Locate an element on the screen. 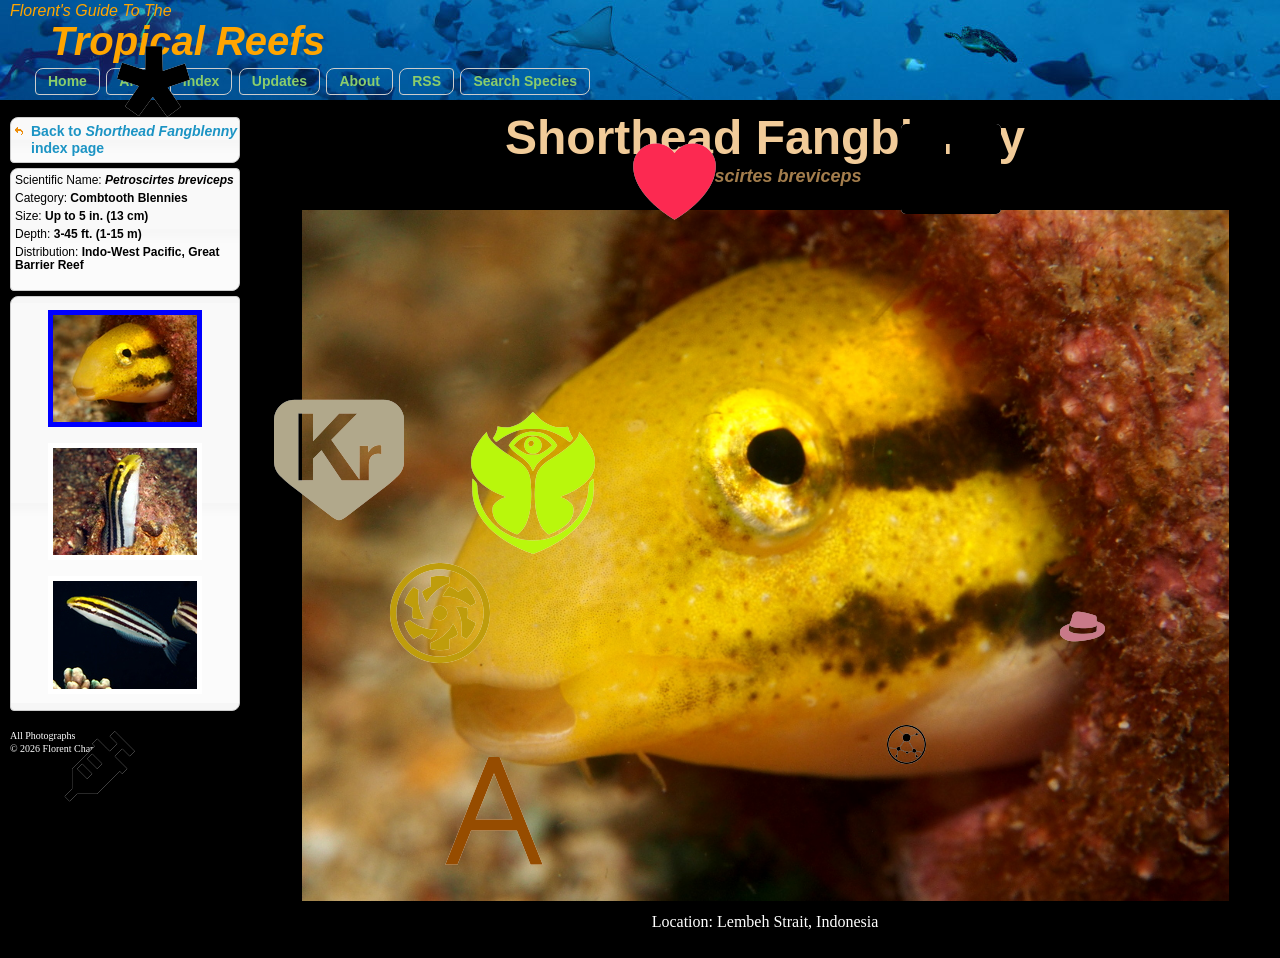 Image resolution: width=1280 pixels, height=958 pixels. quasar framework logo is located at coordinates (440, 613).